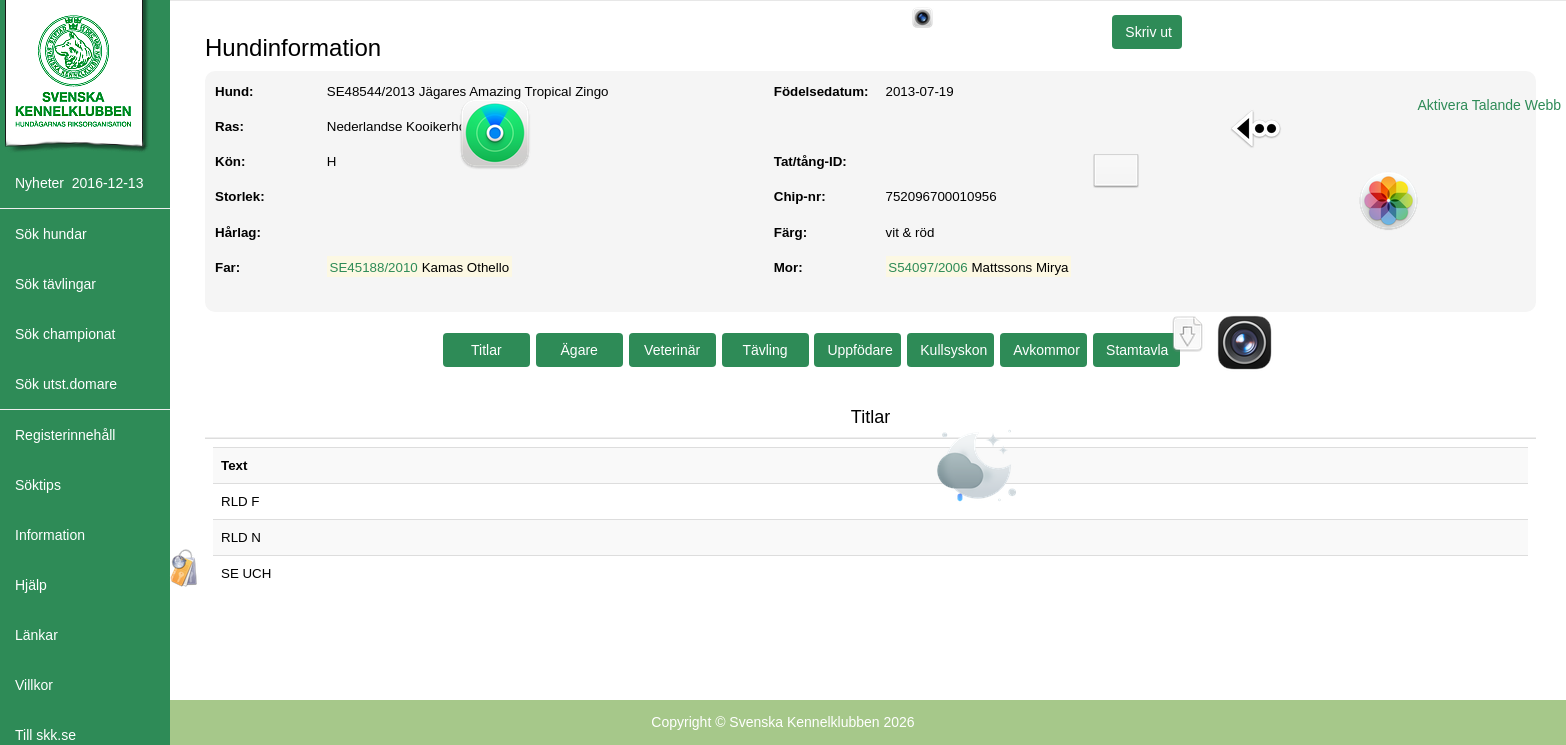 This screenshot has height=745, width=1566. I want to click on open camera app, so click(922, 17).